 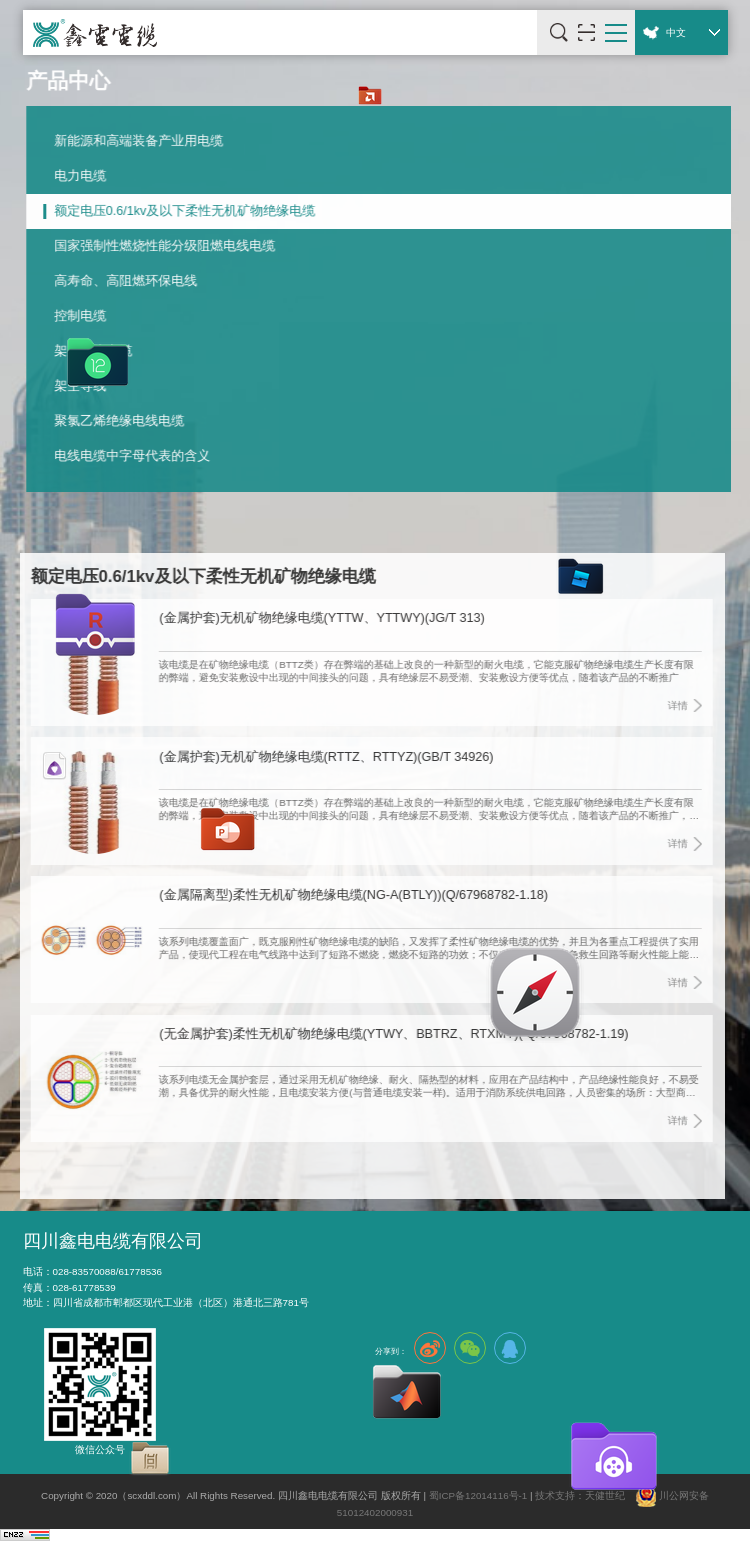 What do you see at coordinates (54, 765) in the screenshot?
I see `a meson build system configuration file` at bounding box center [54, 765].